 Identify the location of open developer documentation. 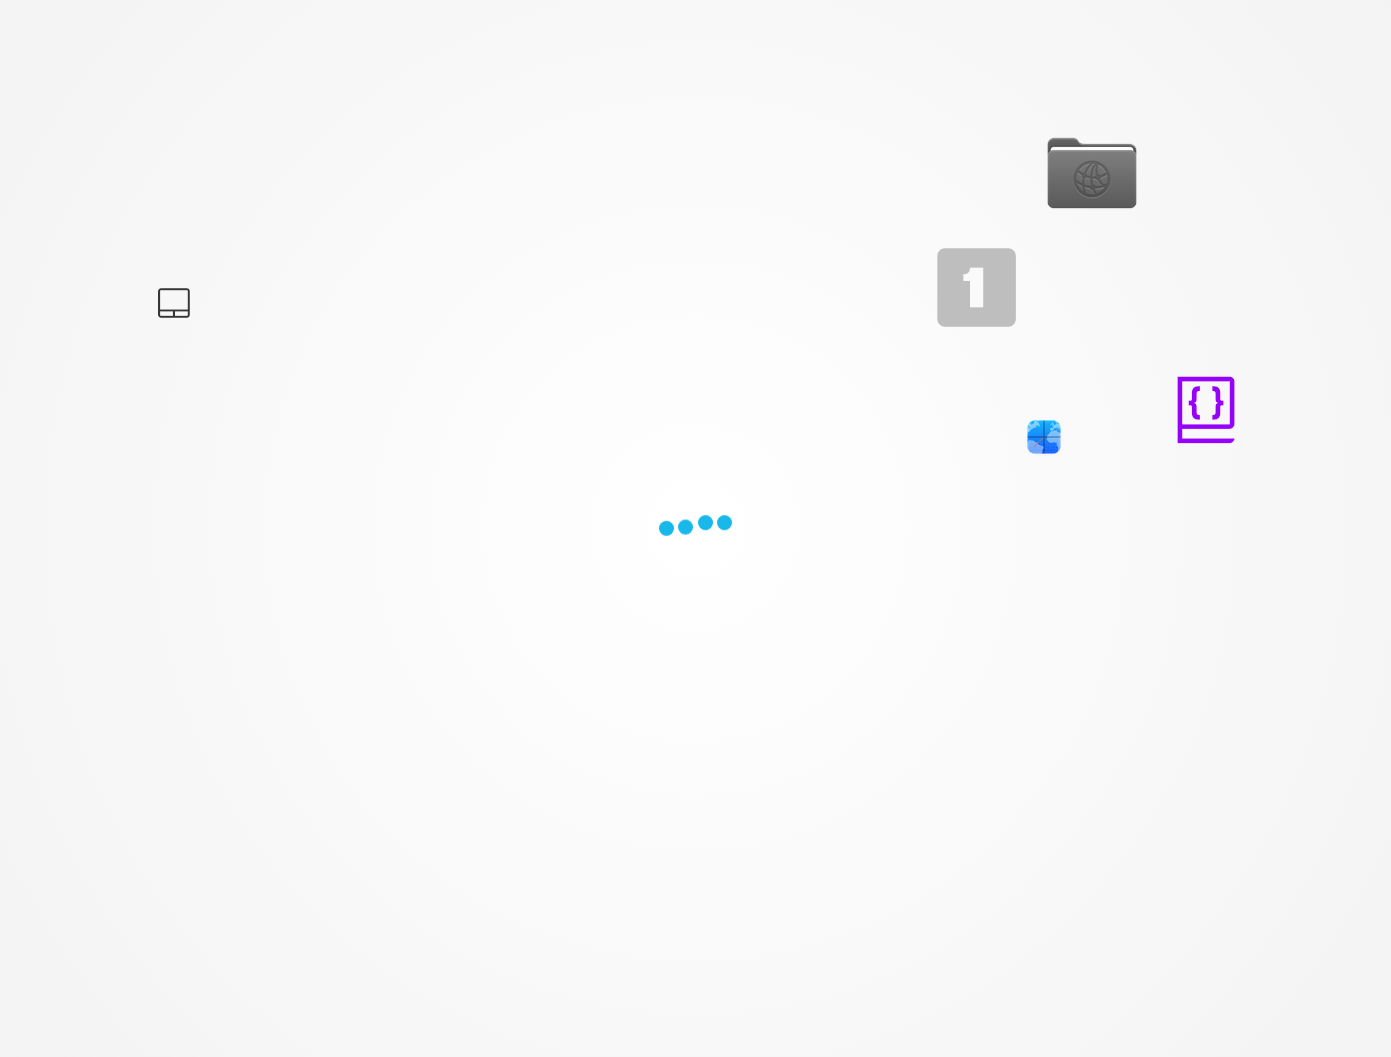
(1206, 410).